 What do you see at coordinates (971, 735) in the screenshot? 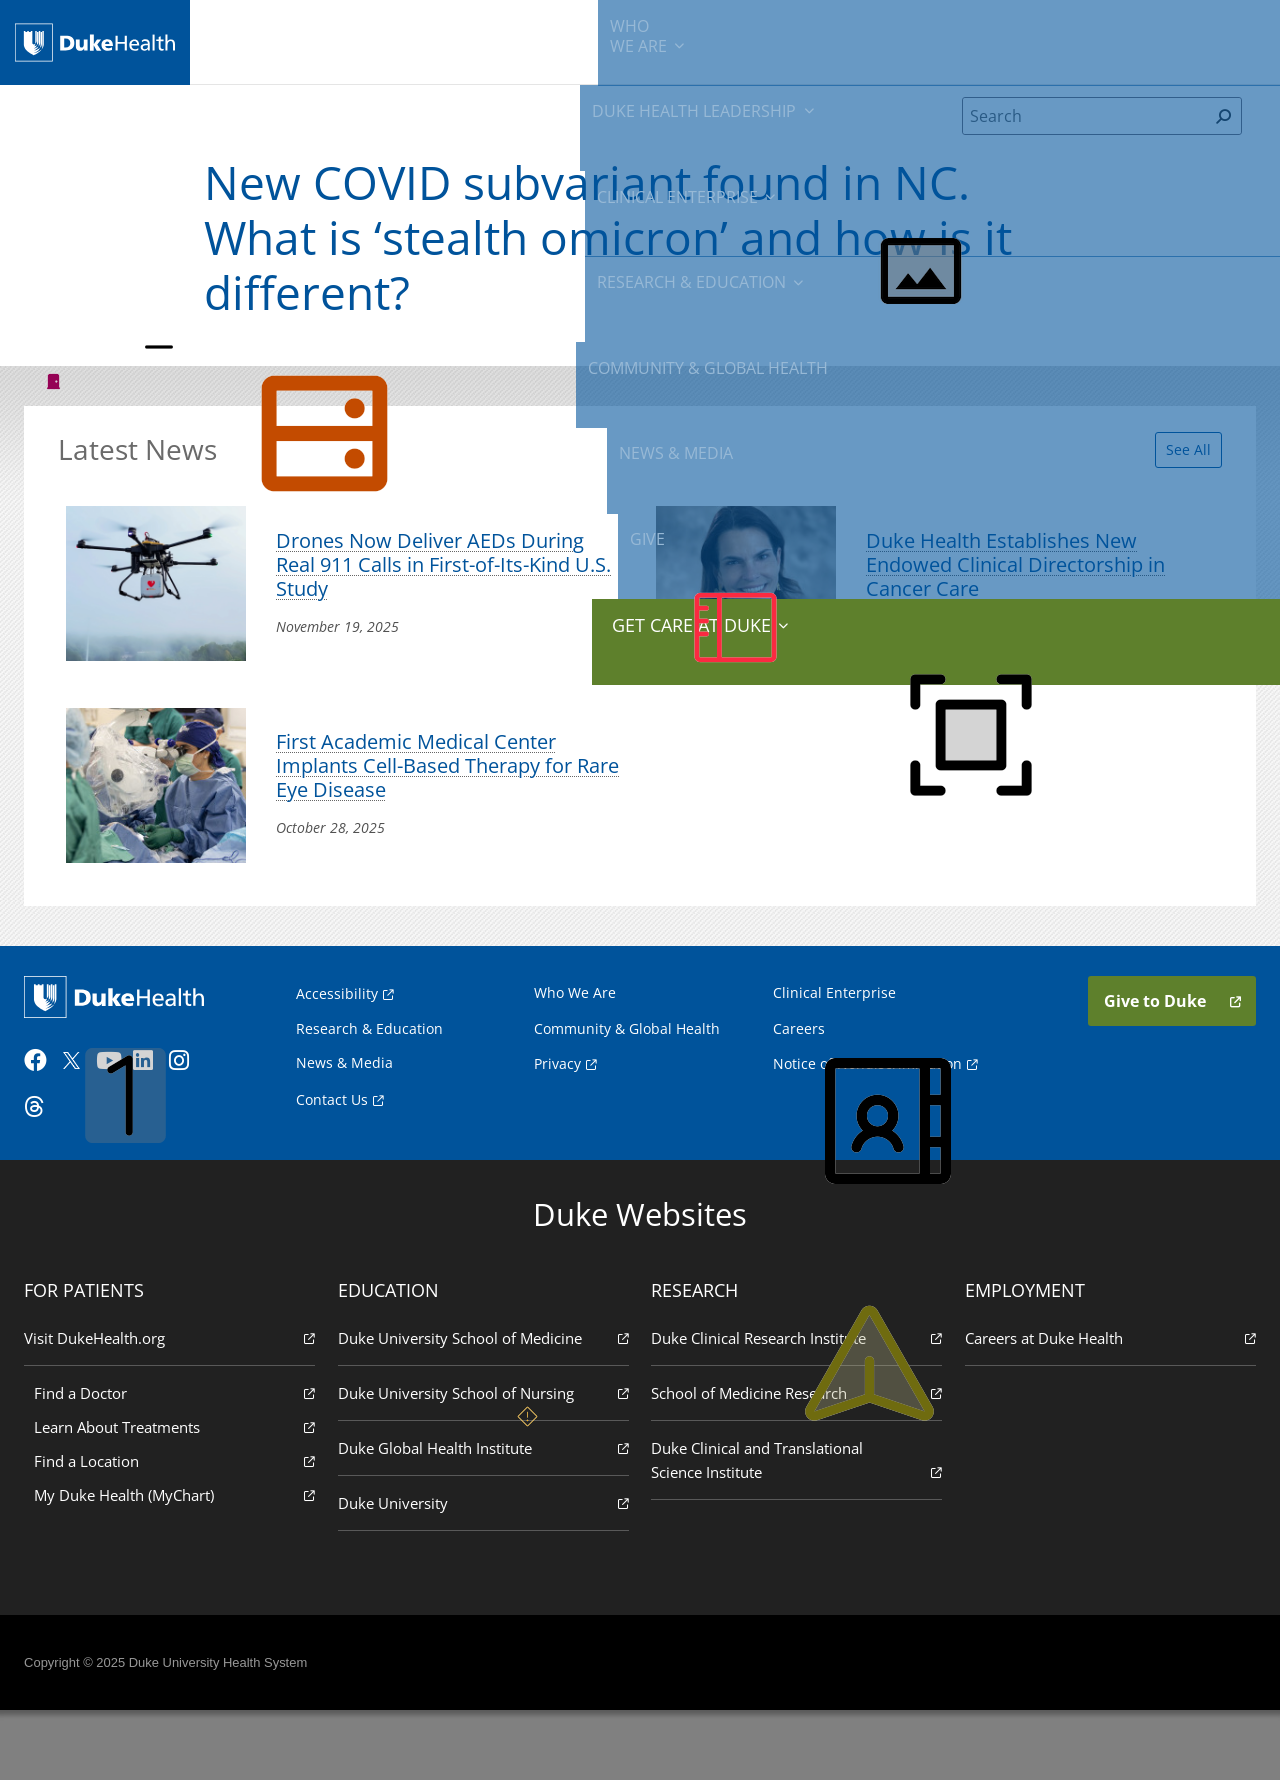
I see `scan a document or QR code` at bounding box center [971, 735].